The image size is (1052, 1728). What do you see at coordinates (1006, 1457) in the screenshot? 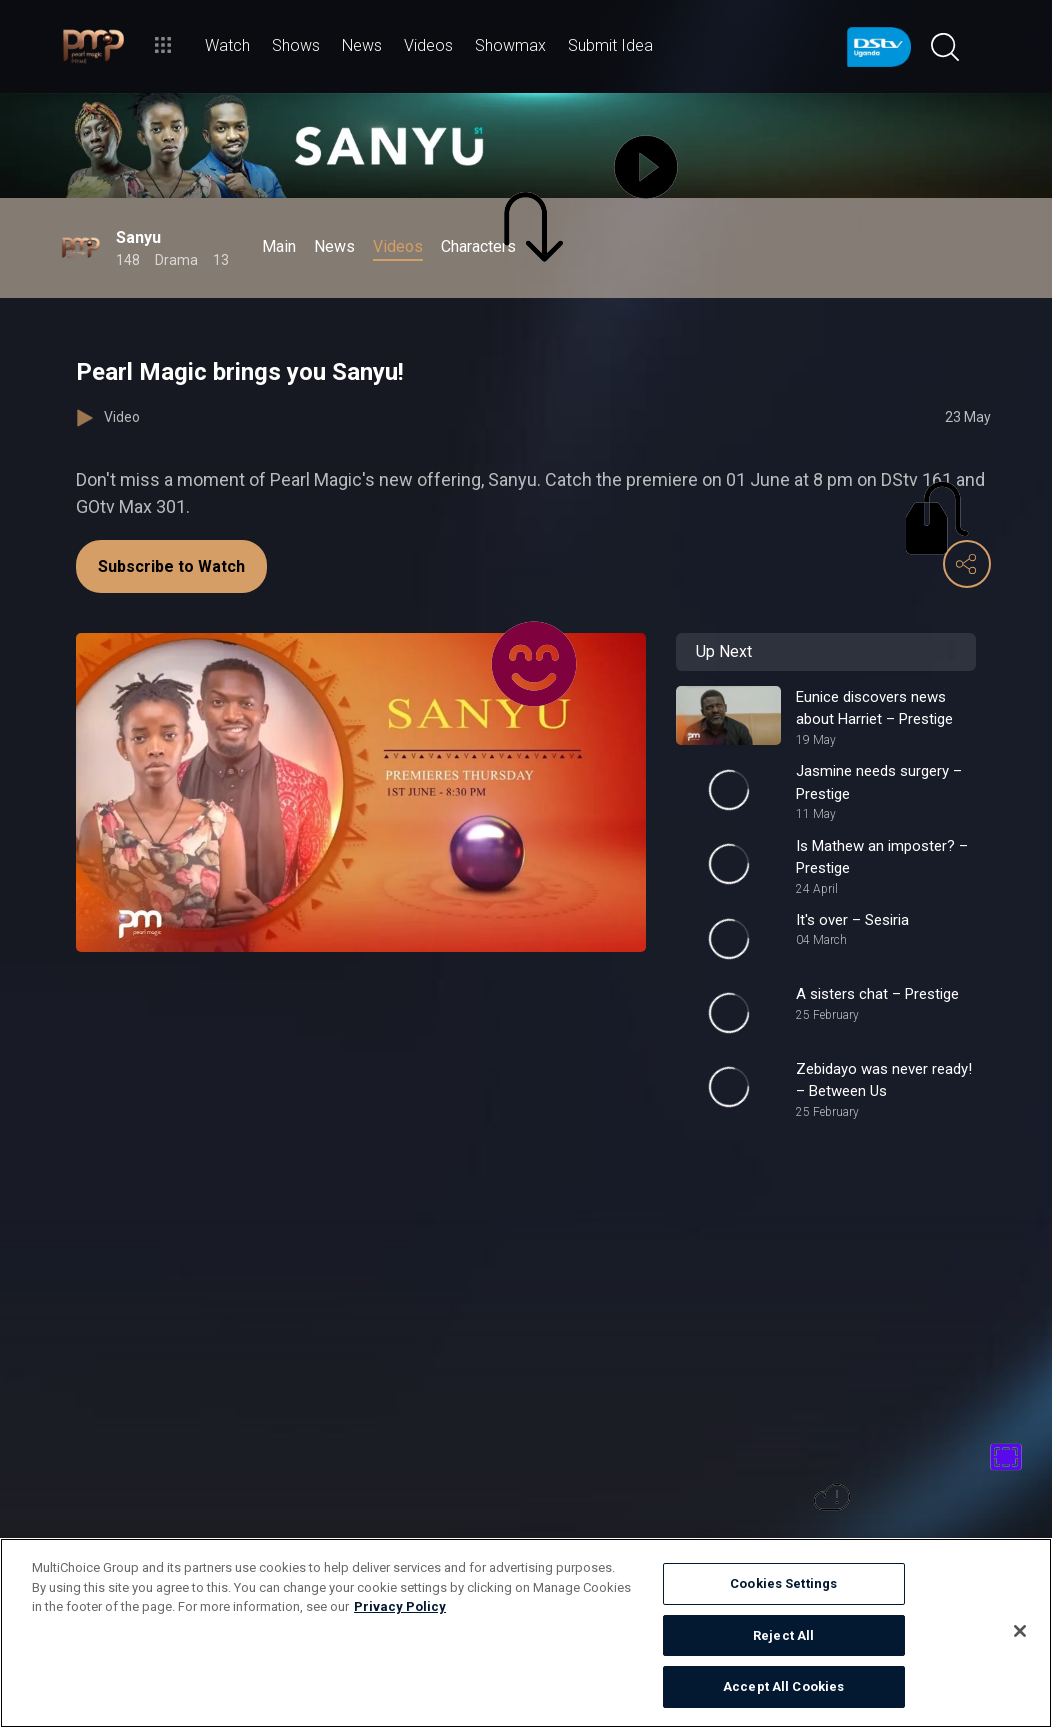
I see `select or define a rectangular area` at bounding box center [1006, 1457].